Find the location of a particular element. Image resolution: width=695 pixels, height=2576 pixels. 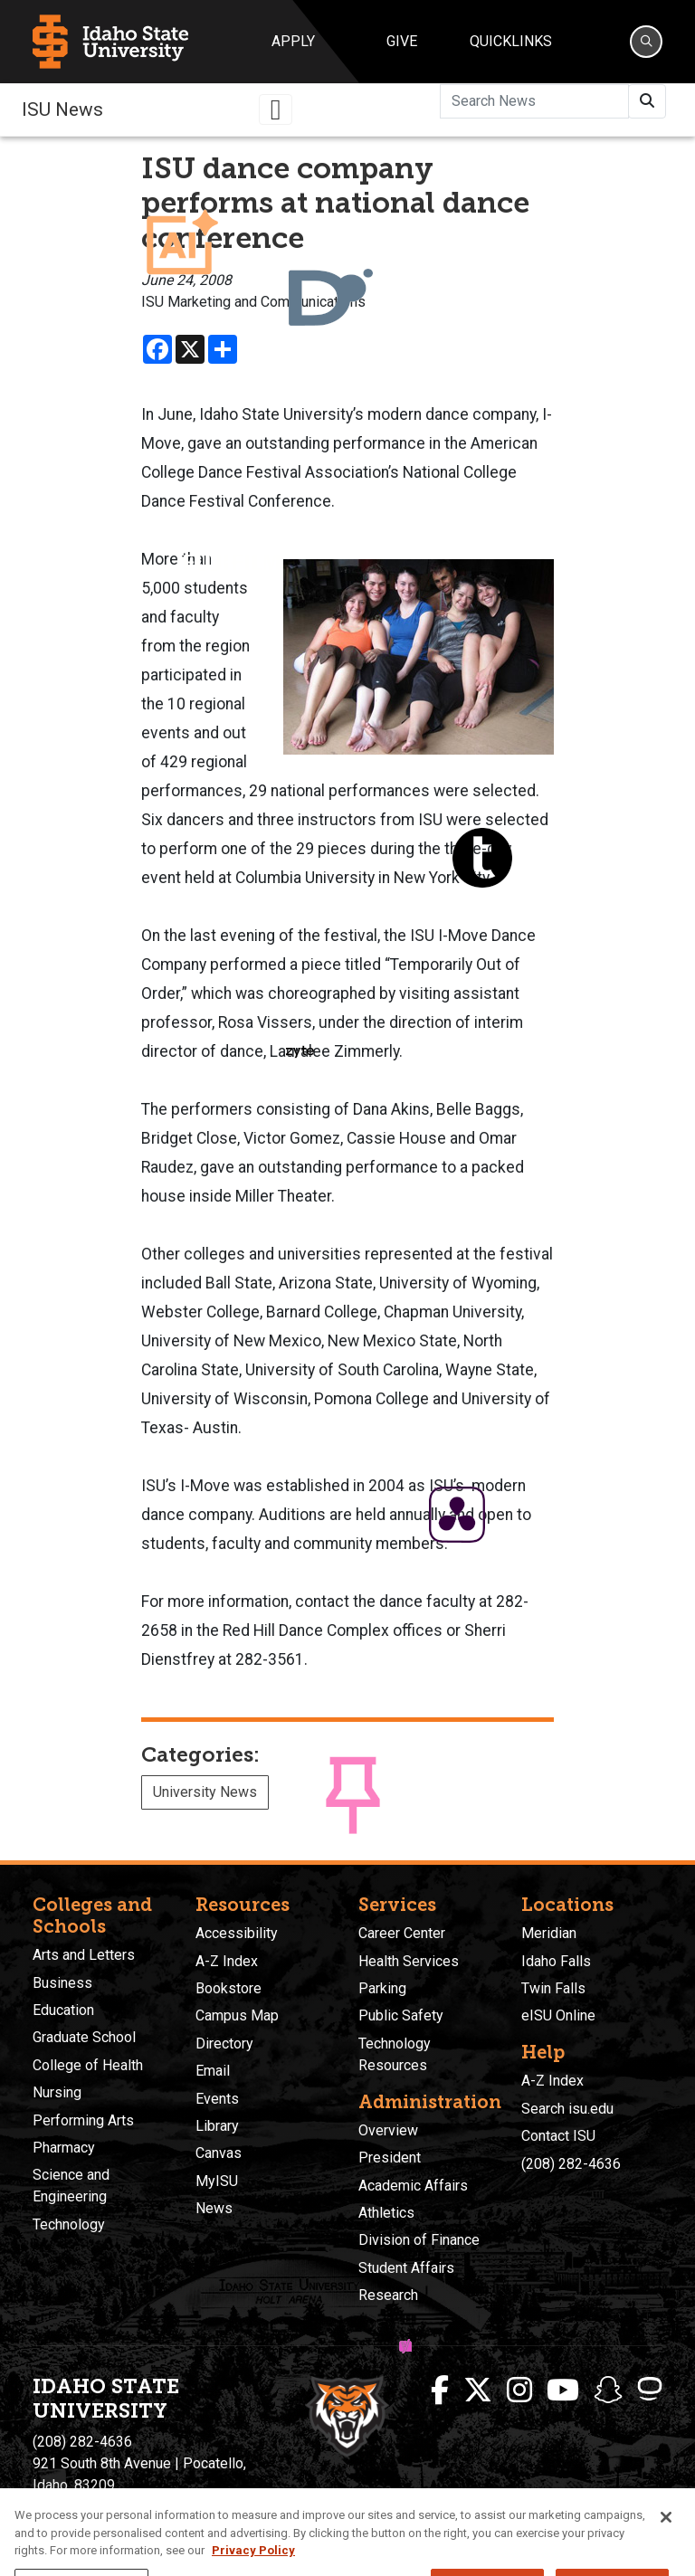

teradata brand logo is located at coordinates (482, 858).